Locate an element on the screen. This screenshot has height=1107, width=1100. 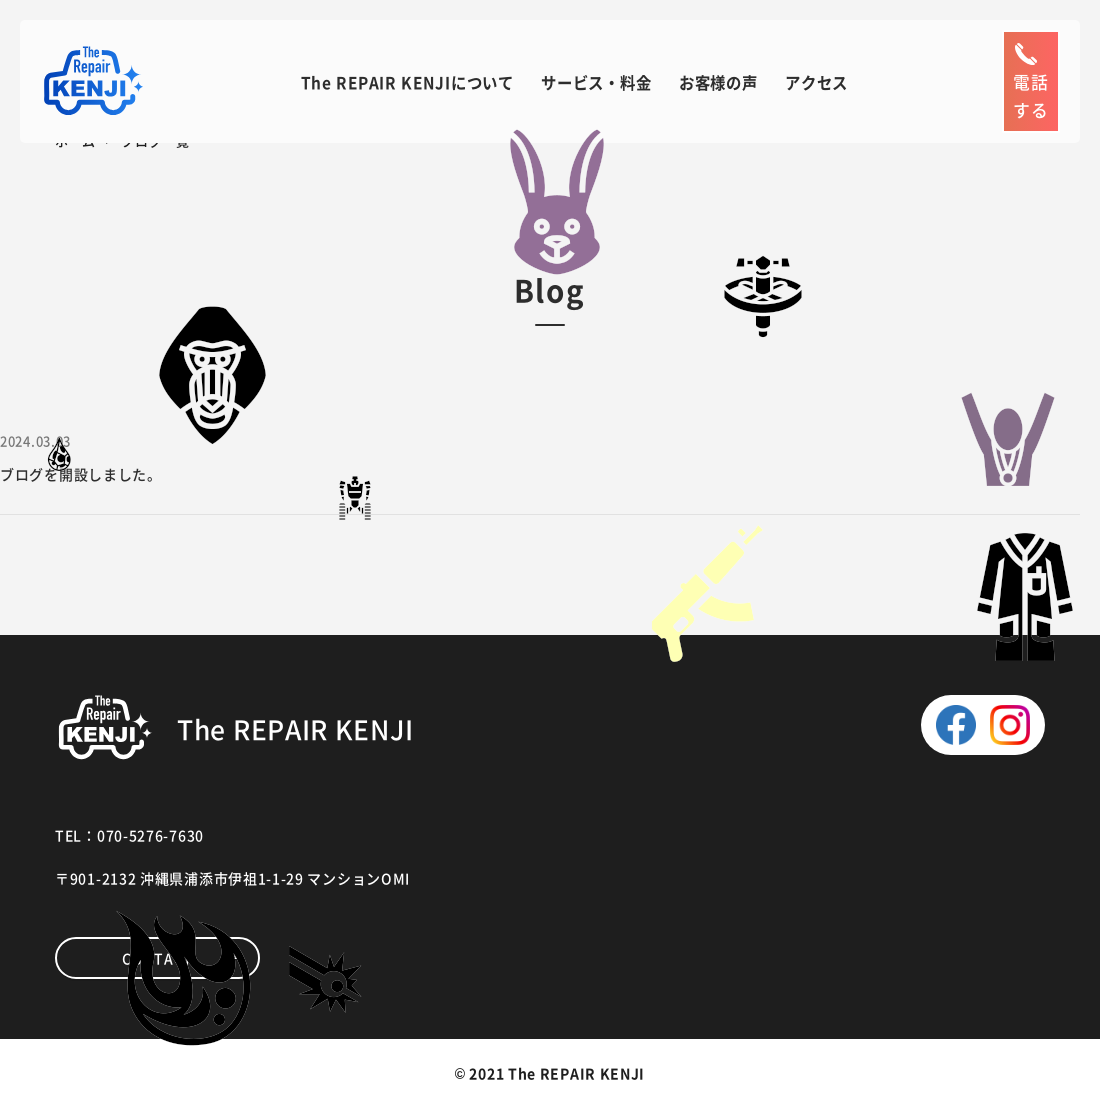
access robot or drone controls is located at coordinates (355, 498).